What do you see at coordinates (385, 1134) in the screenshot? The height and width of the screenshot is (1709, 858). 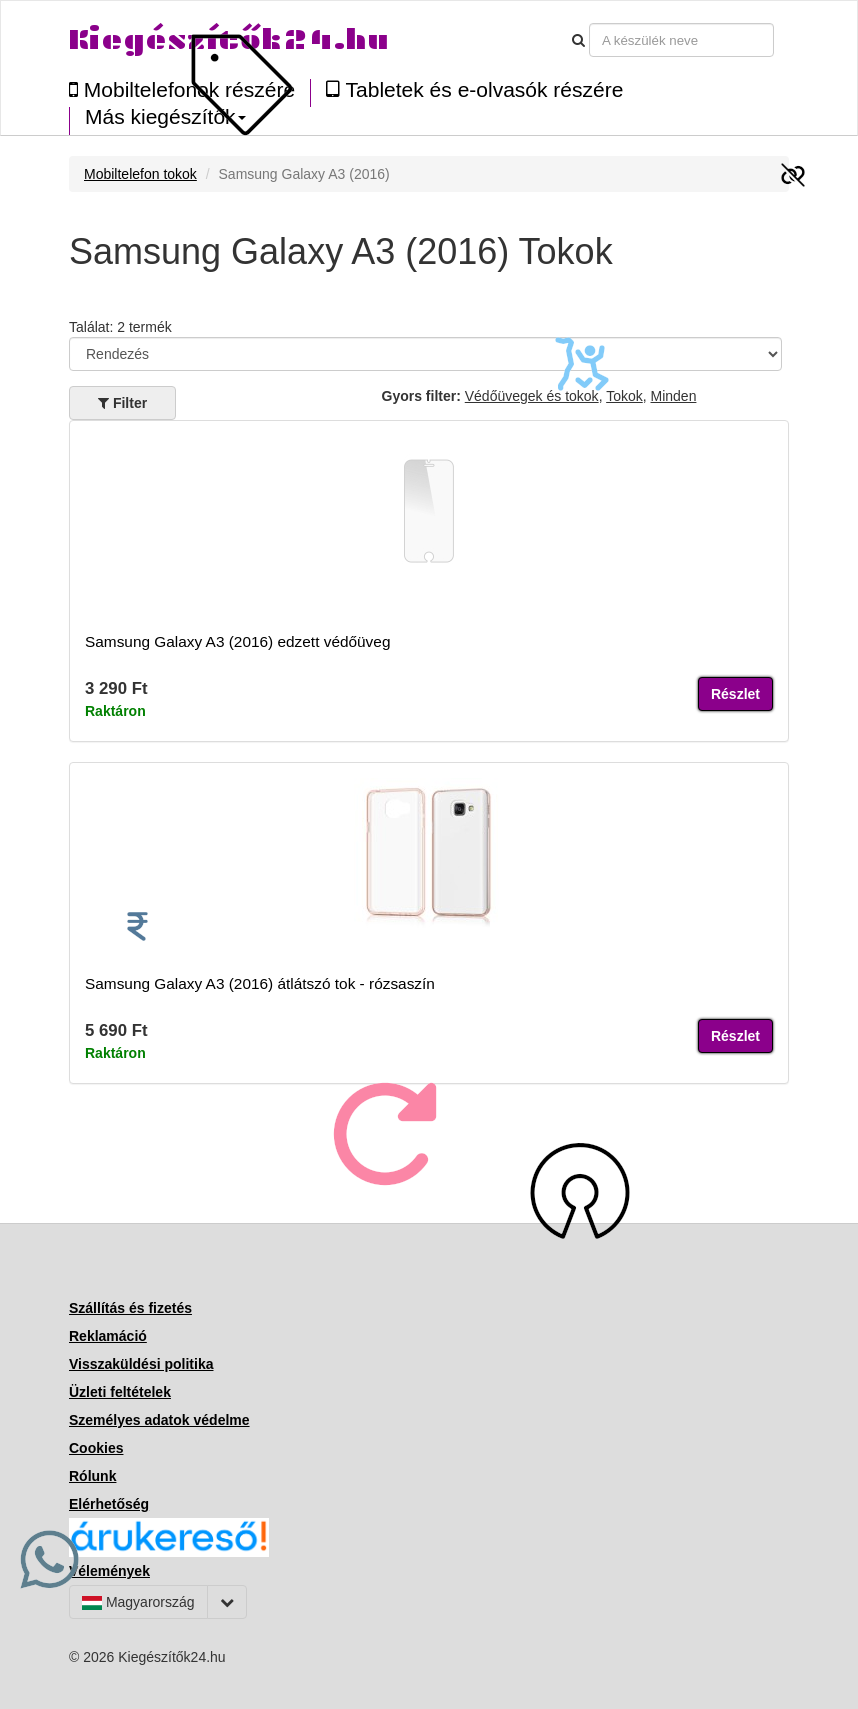 I see `redo the last undone action` at bounding box center [385, 1134].